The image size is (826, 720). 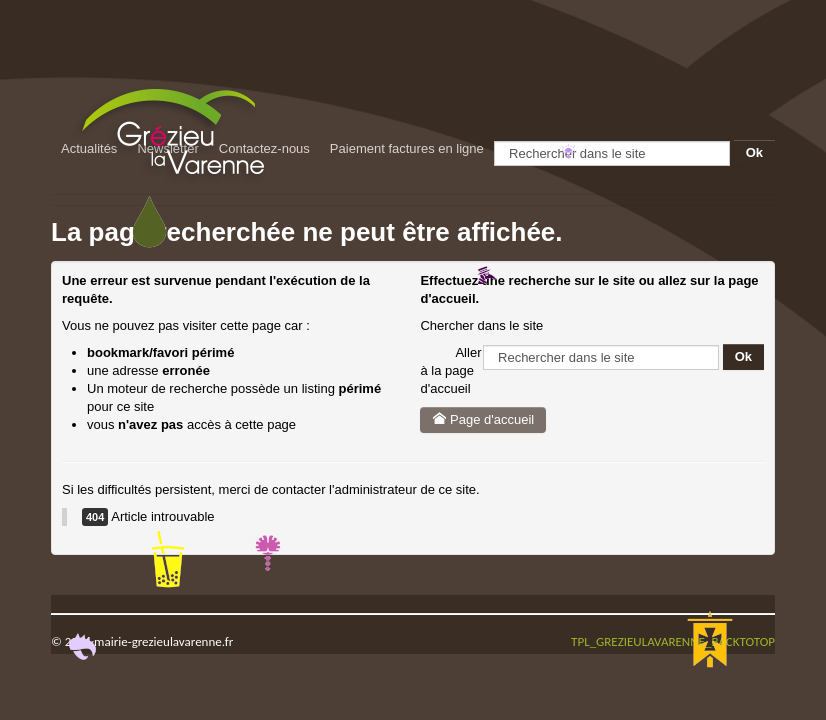 I want to click on access neuroscience or brain-related content, so click(x=268, y=553).